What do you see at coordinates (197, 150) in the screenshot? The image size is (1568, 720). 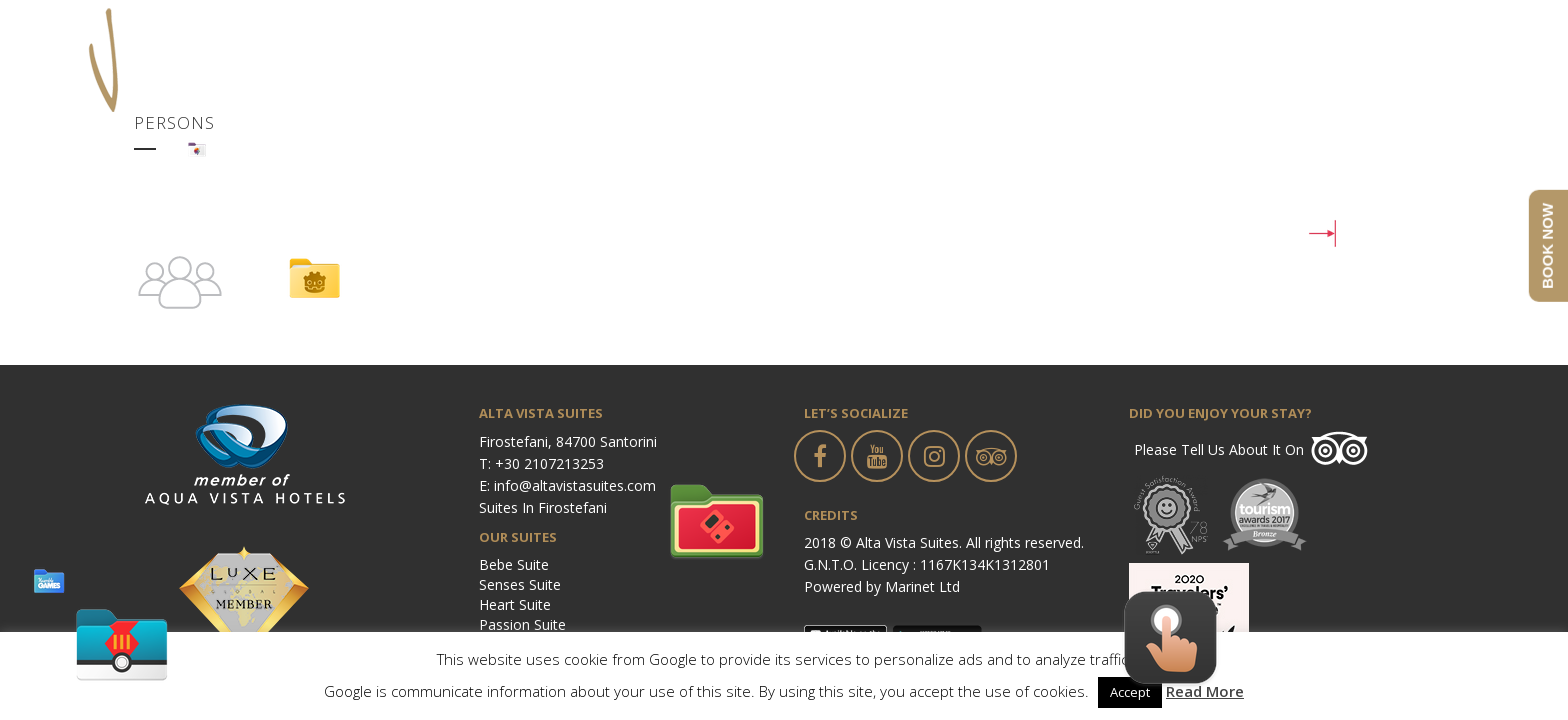 I see `open folder containing drawings or artwork` at bounding box center [197, 150].